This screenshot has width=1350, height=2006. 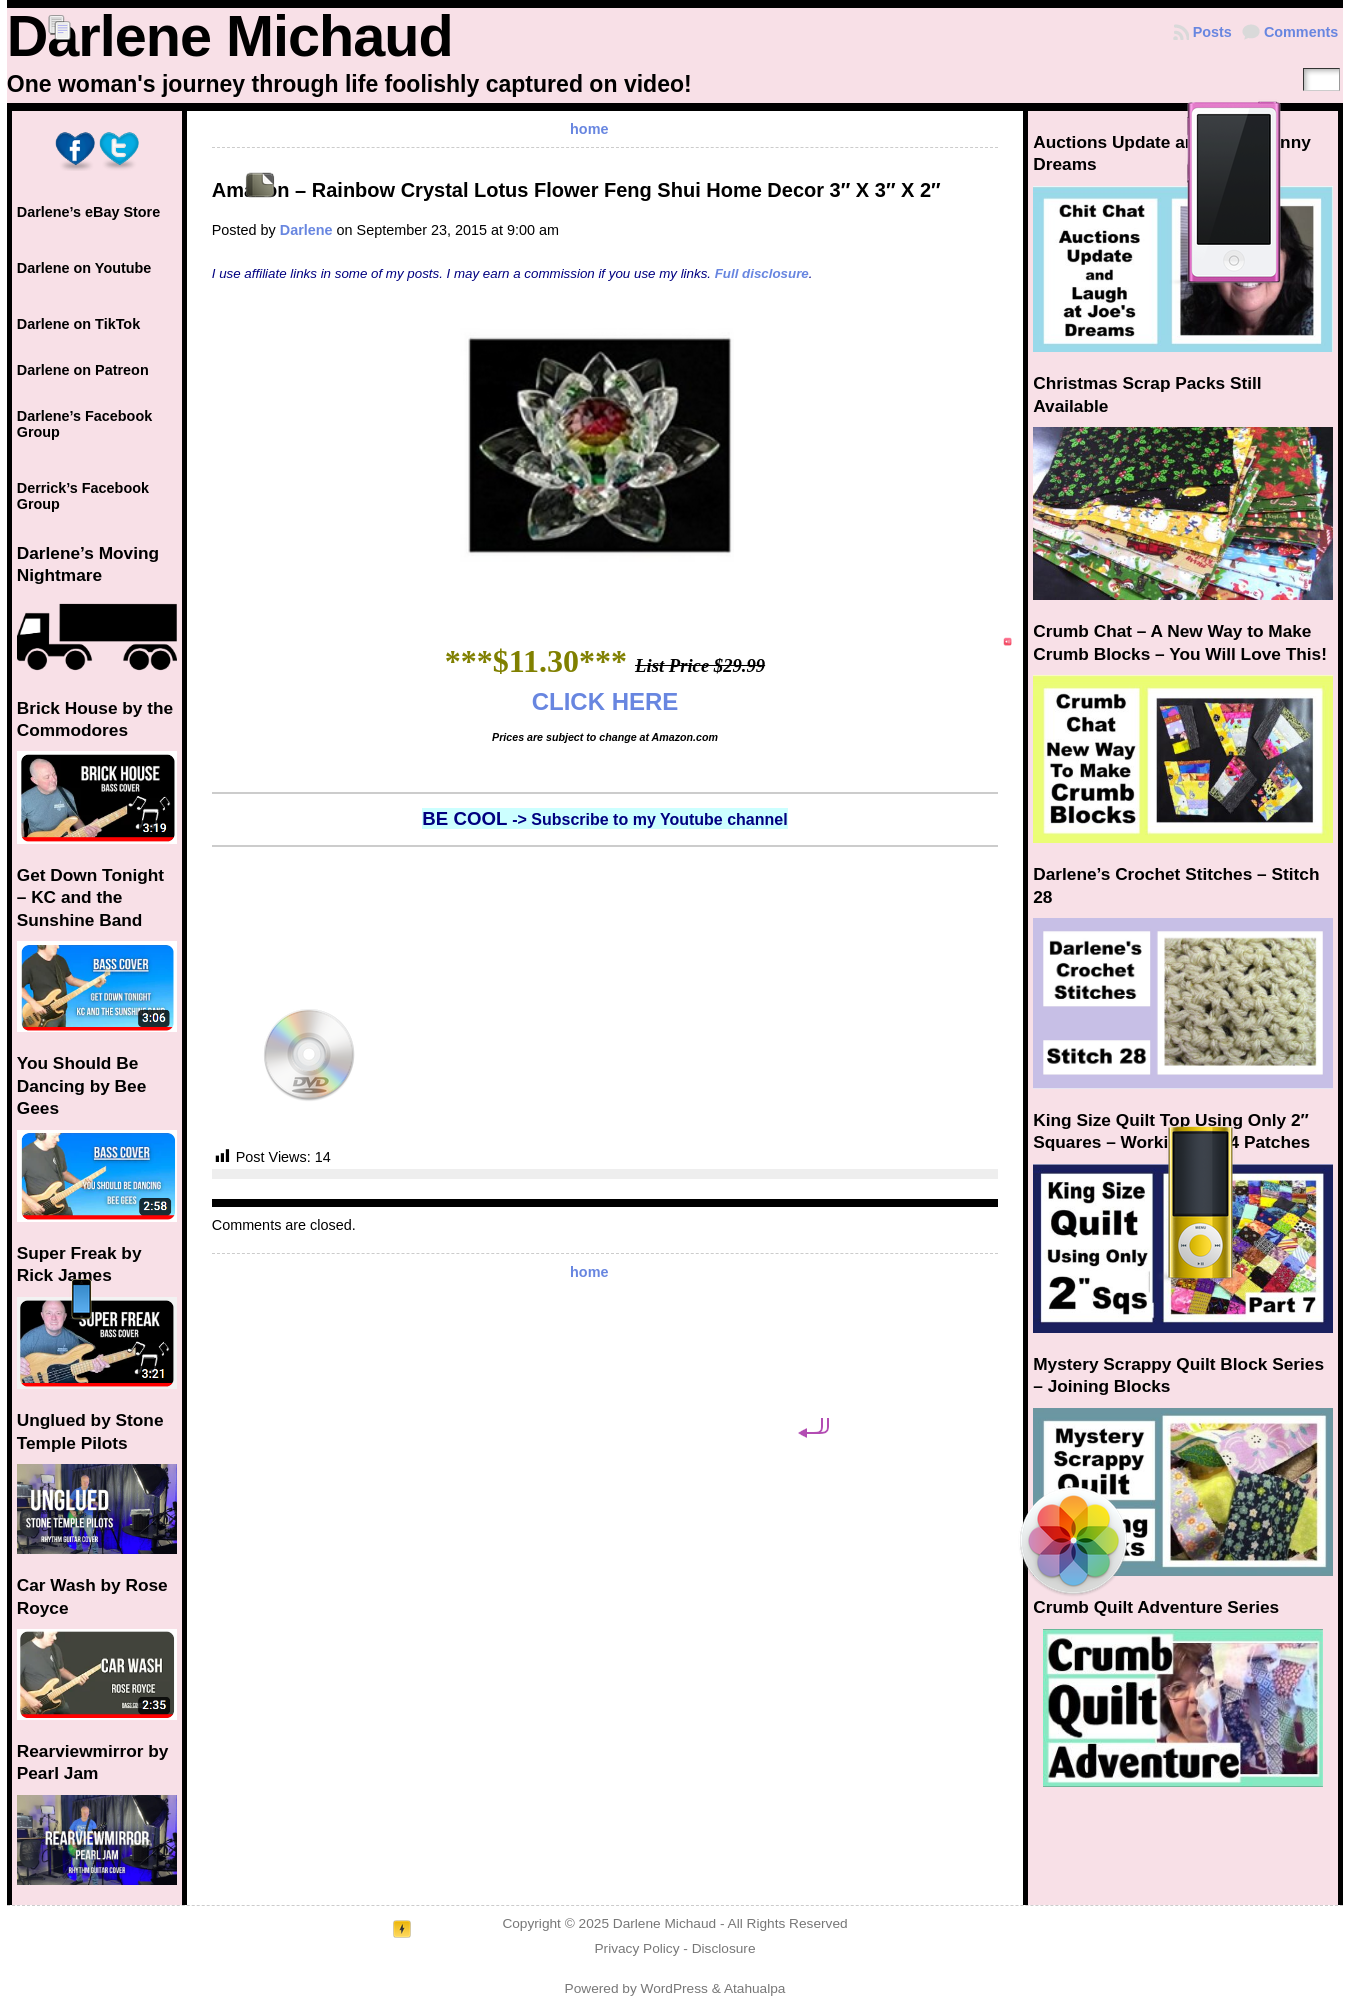 I want to click on copy selected content to clipboard, so click(x=59, y=27).